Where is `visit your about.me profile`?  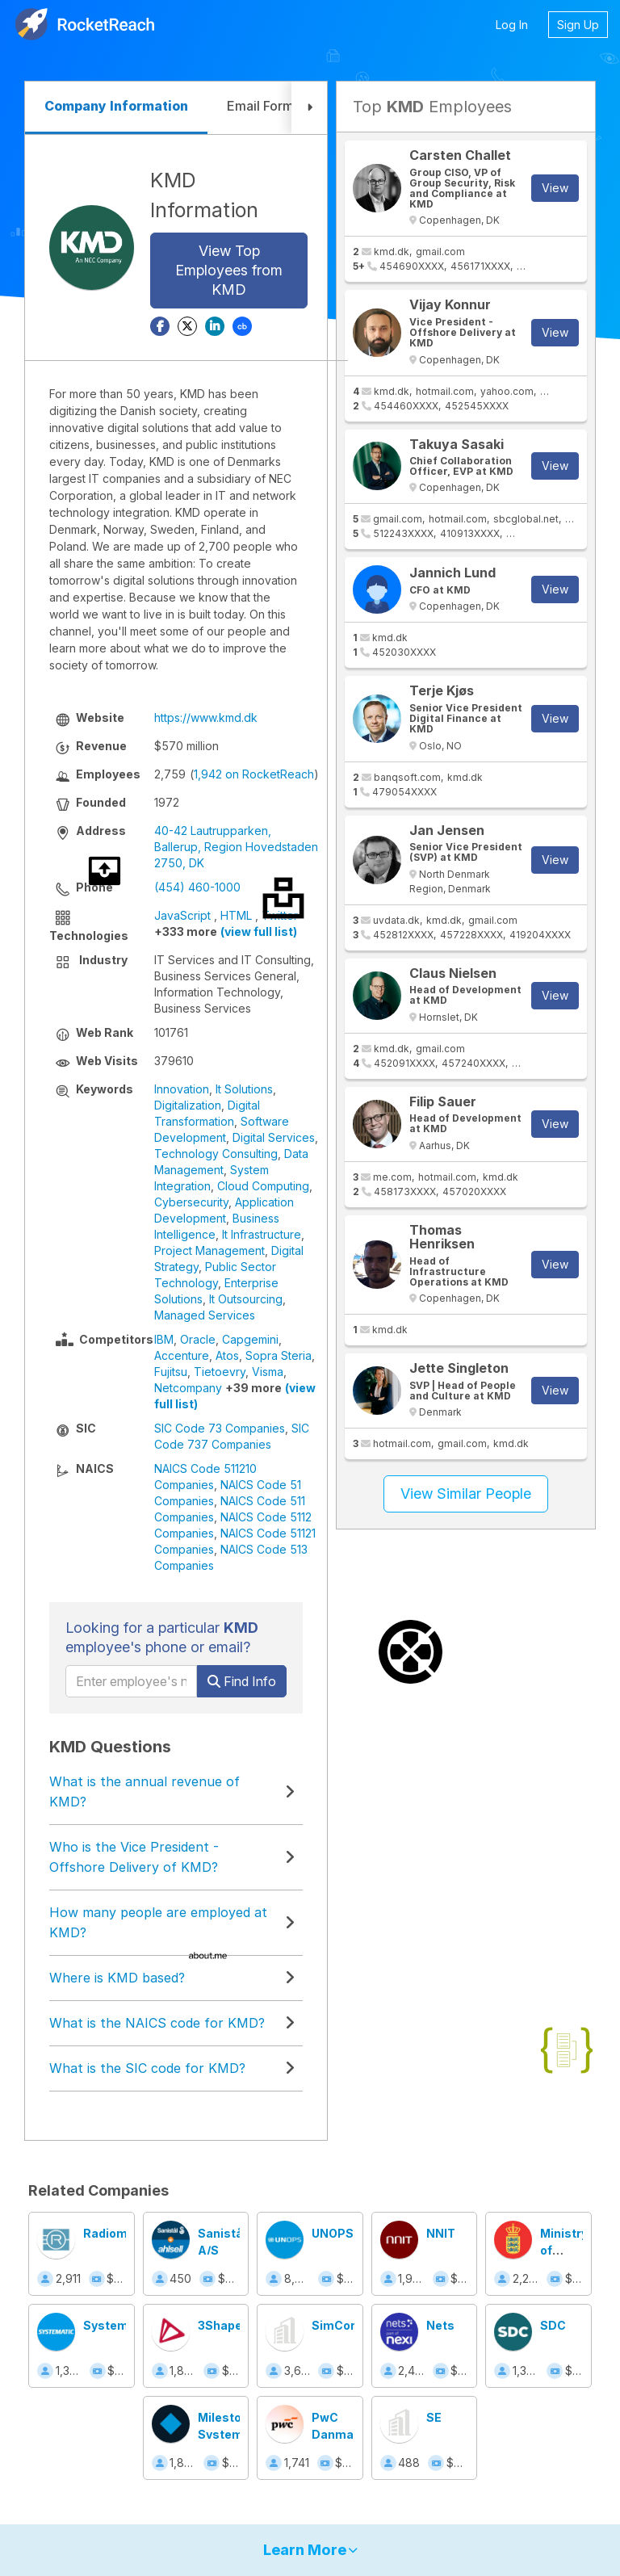 visit your about.me profile is located at coordinates (207, 1955).